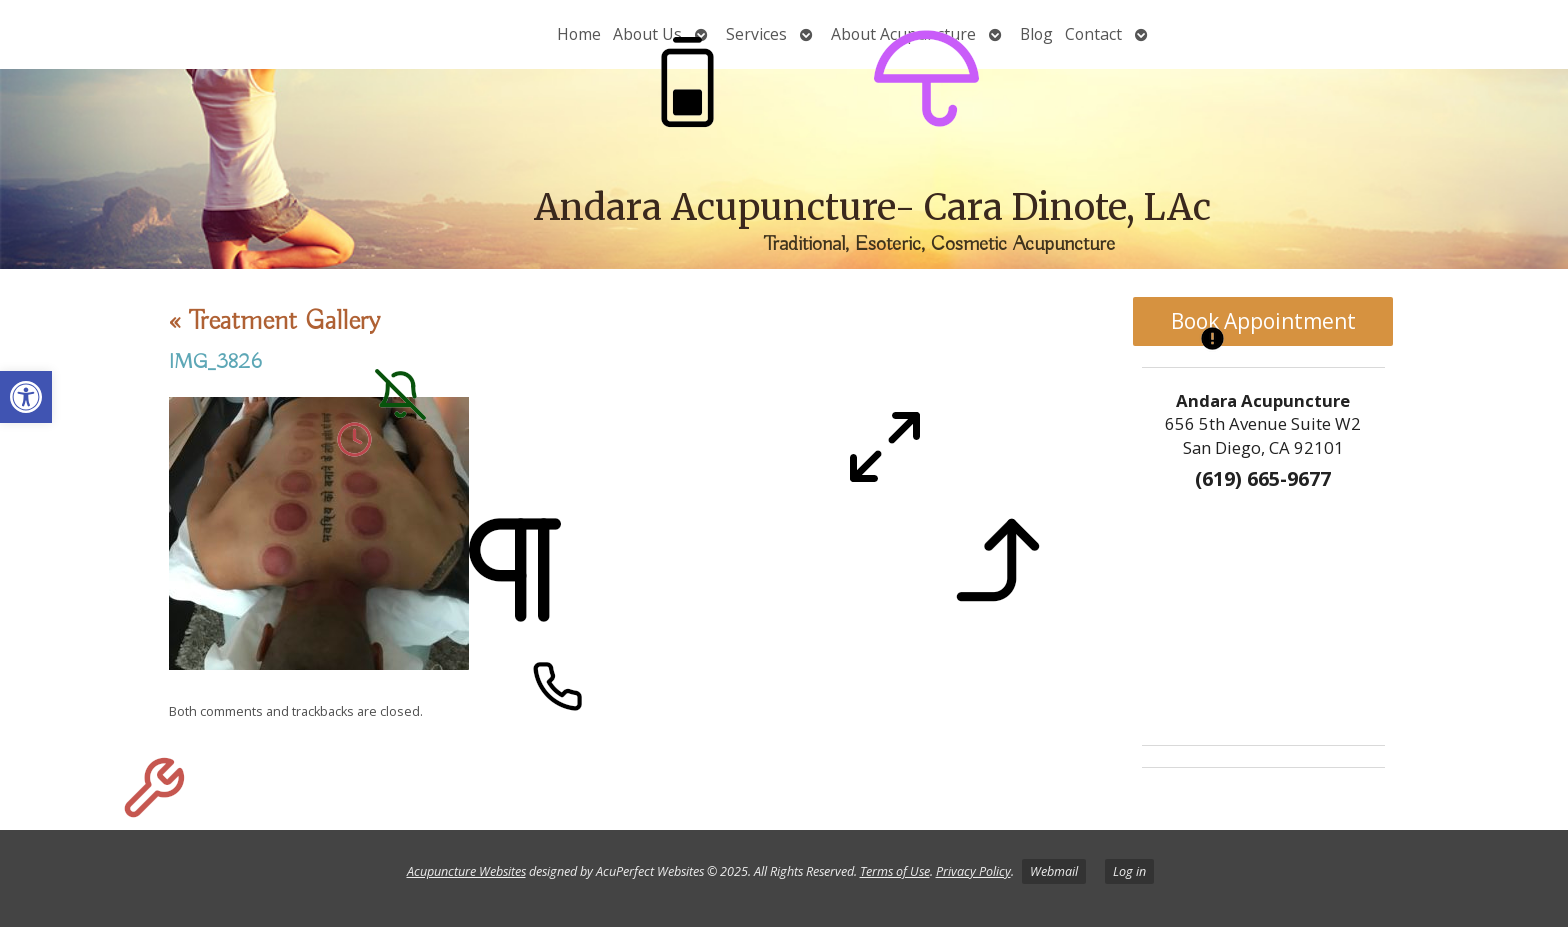 Image resolution: width=1568 pixels, height=927 pixels. What do you see at coordinates (153, 789) in the screenshot?
I see `access settings or configuration options` at bounding box center [153, 789].